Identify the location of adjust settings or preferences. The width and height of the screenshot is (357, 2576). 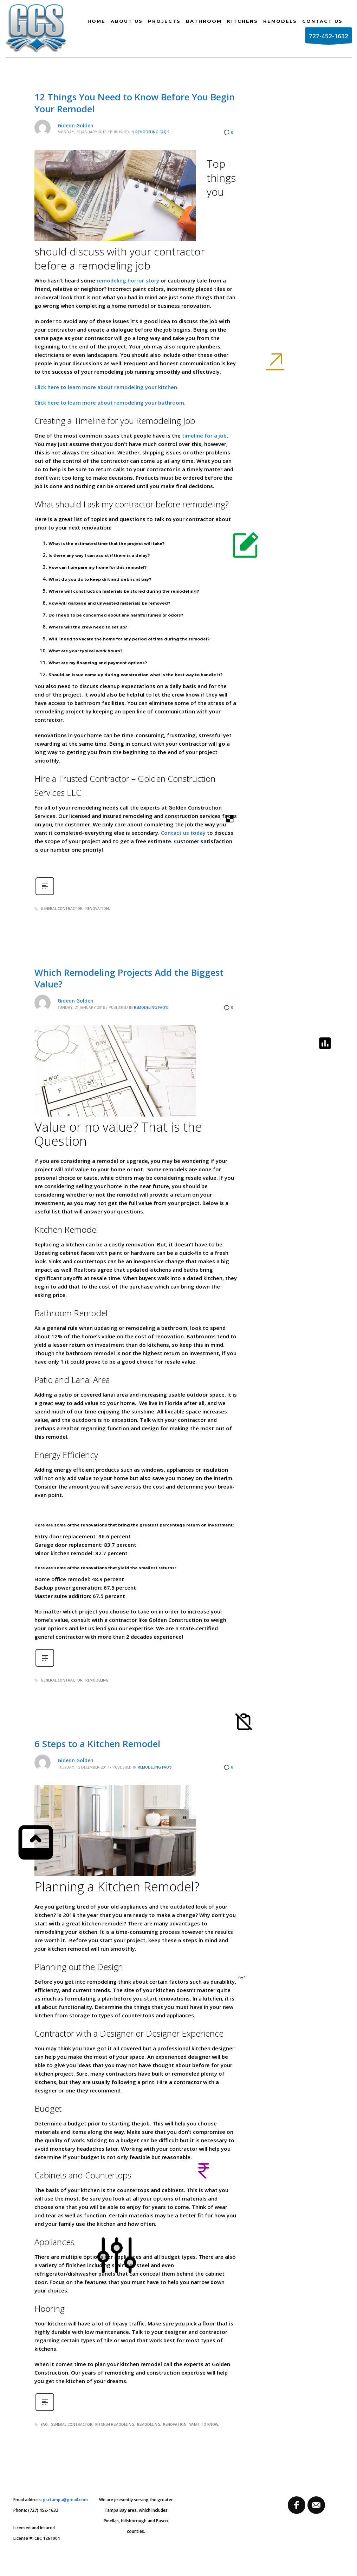
(117, 2255).